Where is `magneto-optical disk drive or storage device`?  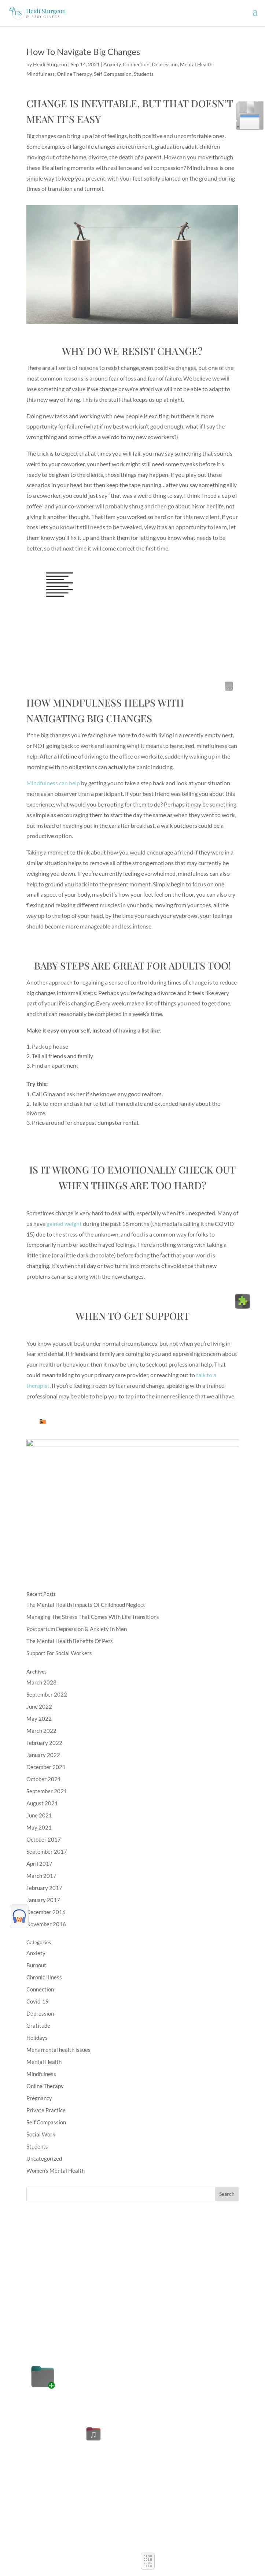 magneto-optical disk drive or storage device is located at coordinates (250, 115).